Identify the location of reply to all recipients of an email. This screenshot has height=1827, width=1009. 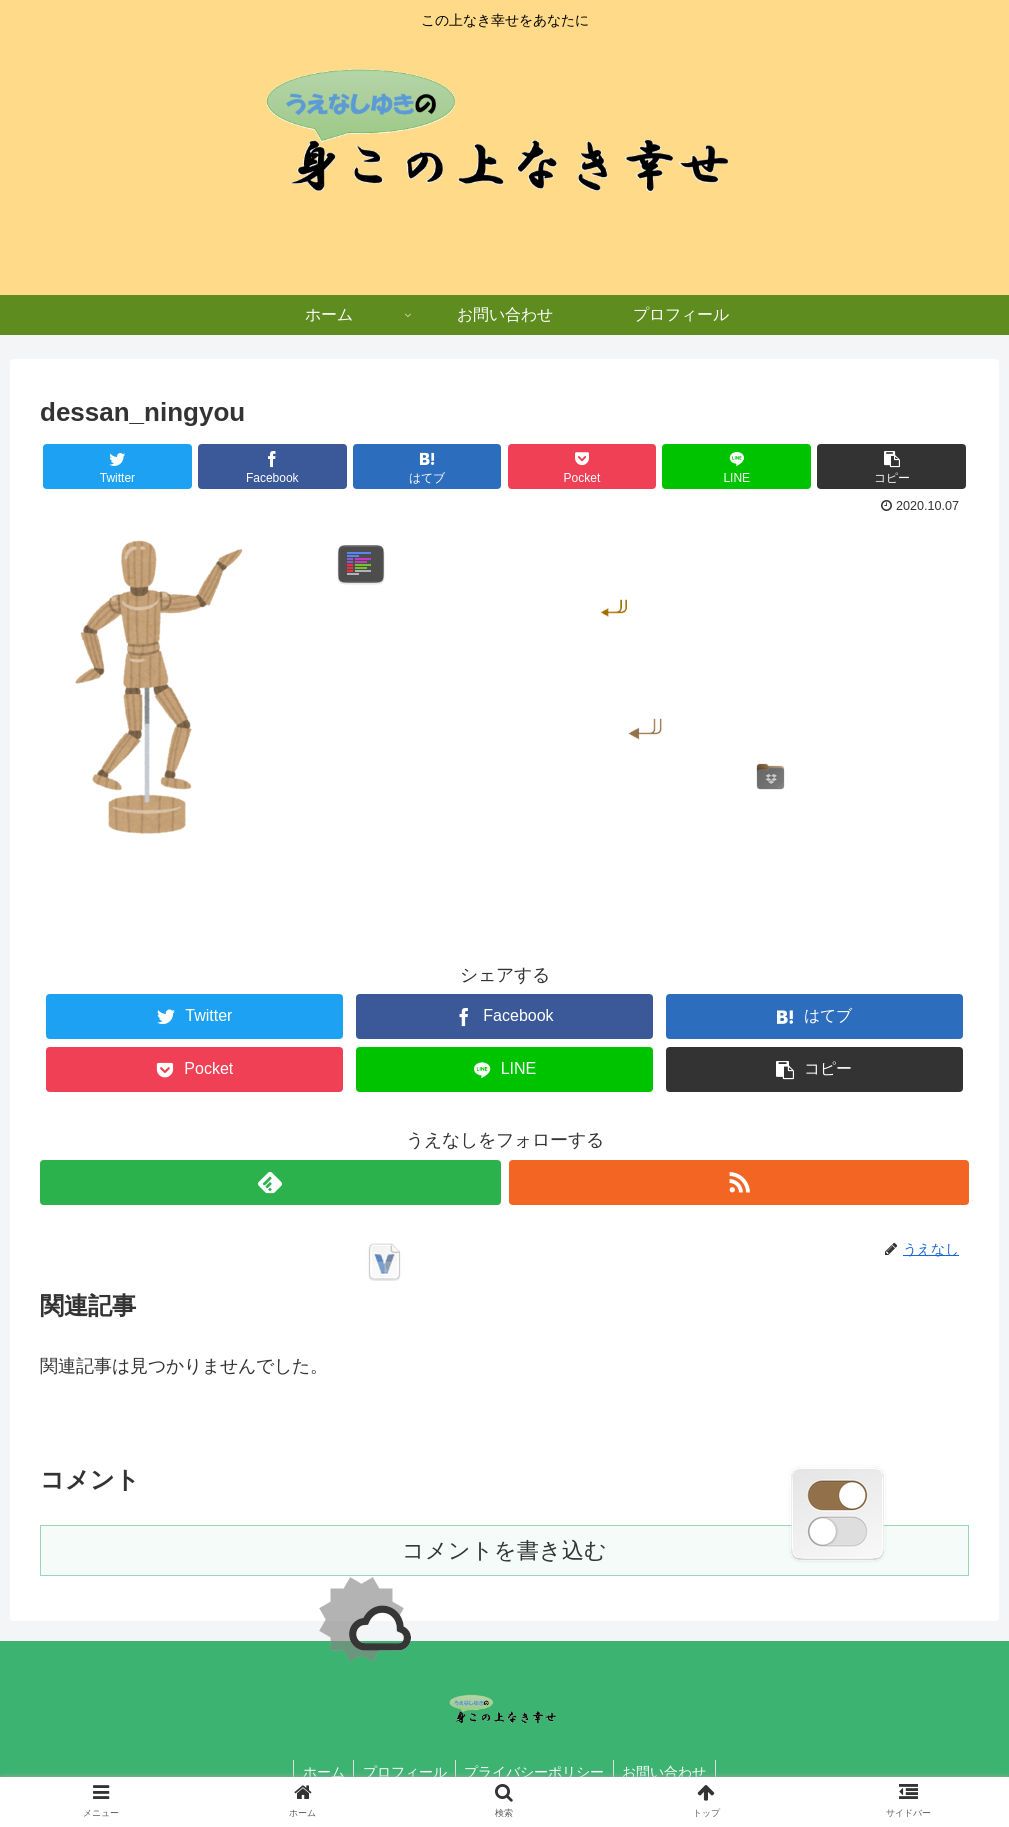
(644, 726).